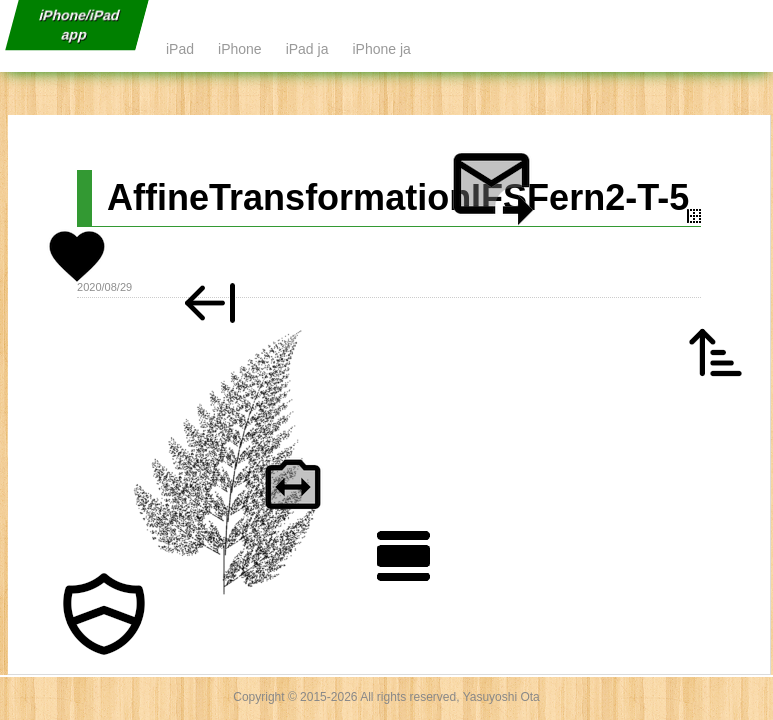 The height and width of the screenshot is (720, 773). Describe the element at coordinates (293, 487) in the screenshot. I see `switch between front and rear camera` at that location.